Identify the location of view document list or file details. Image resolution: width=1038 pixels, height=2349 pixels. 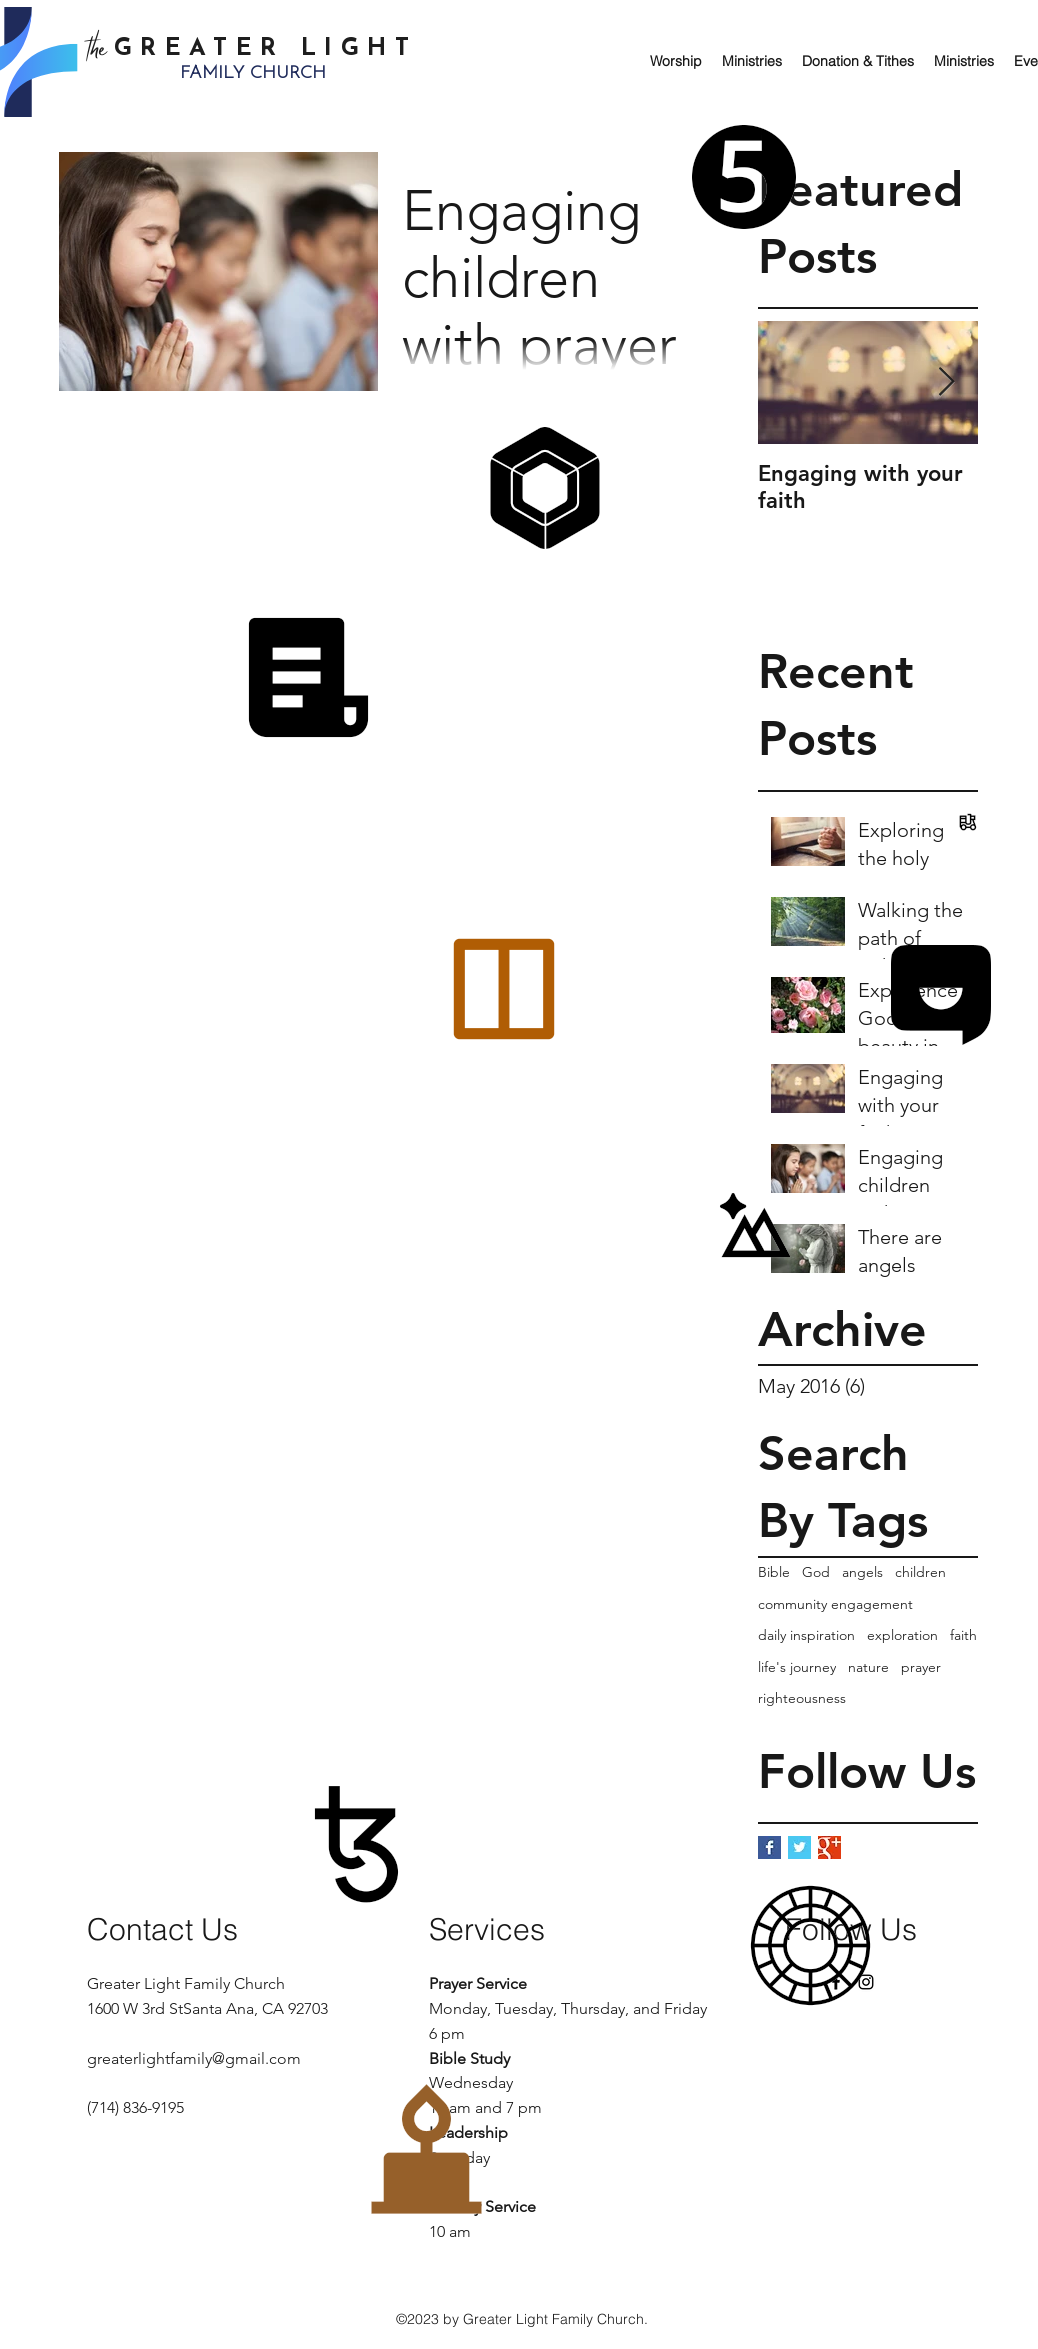
(308, 677).